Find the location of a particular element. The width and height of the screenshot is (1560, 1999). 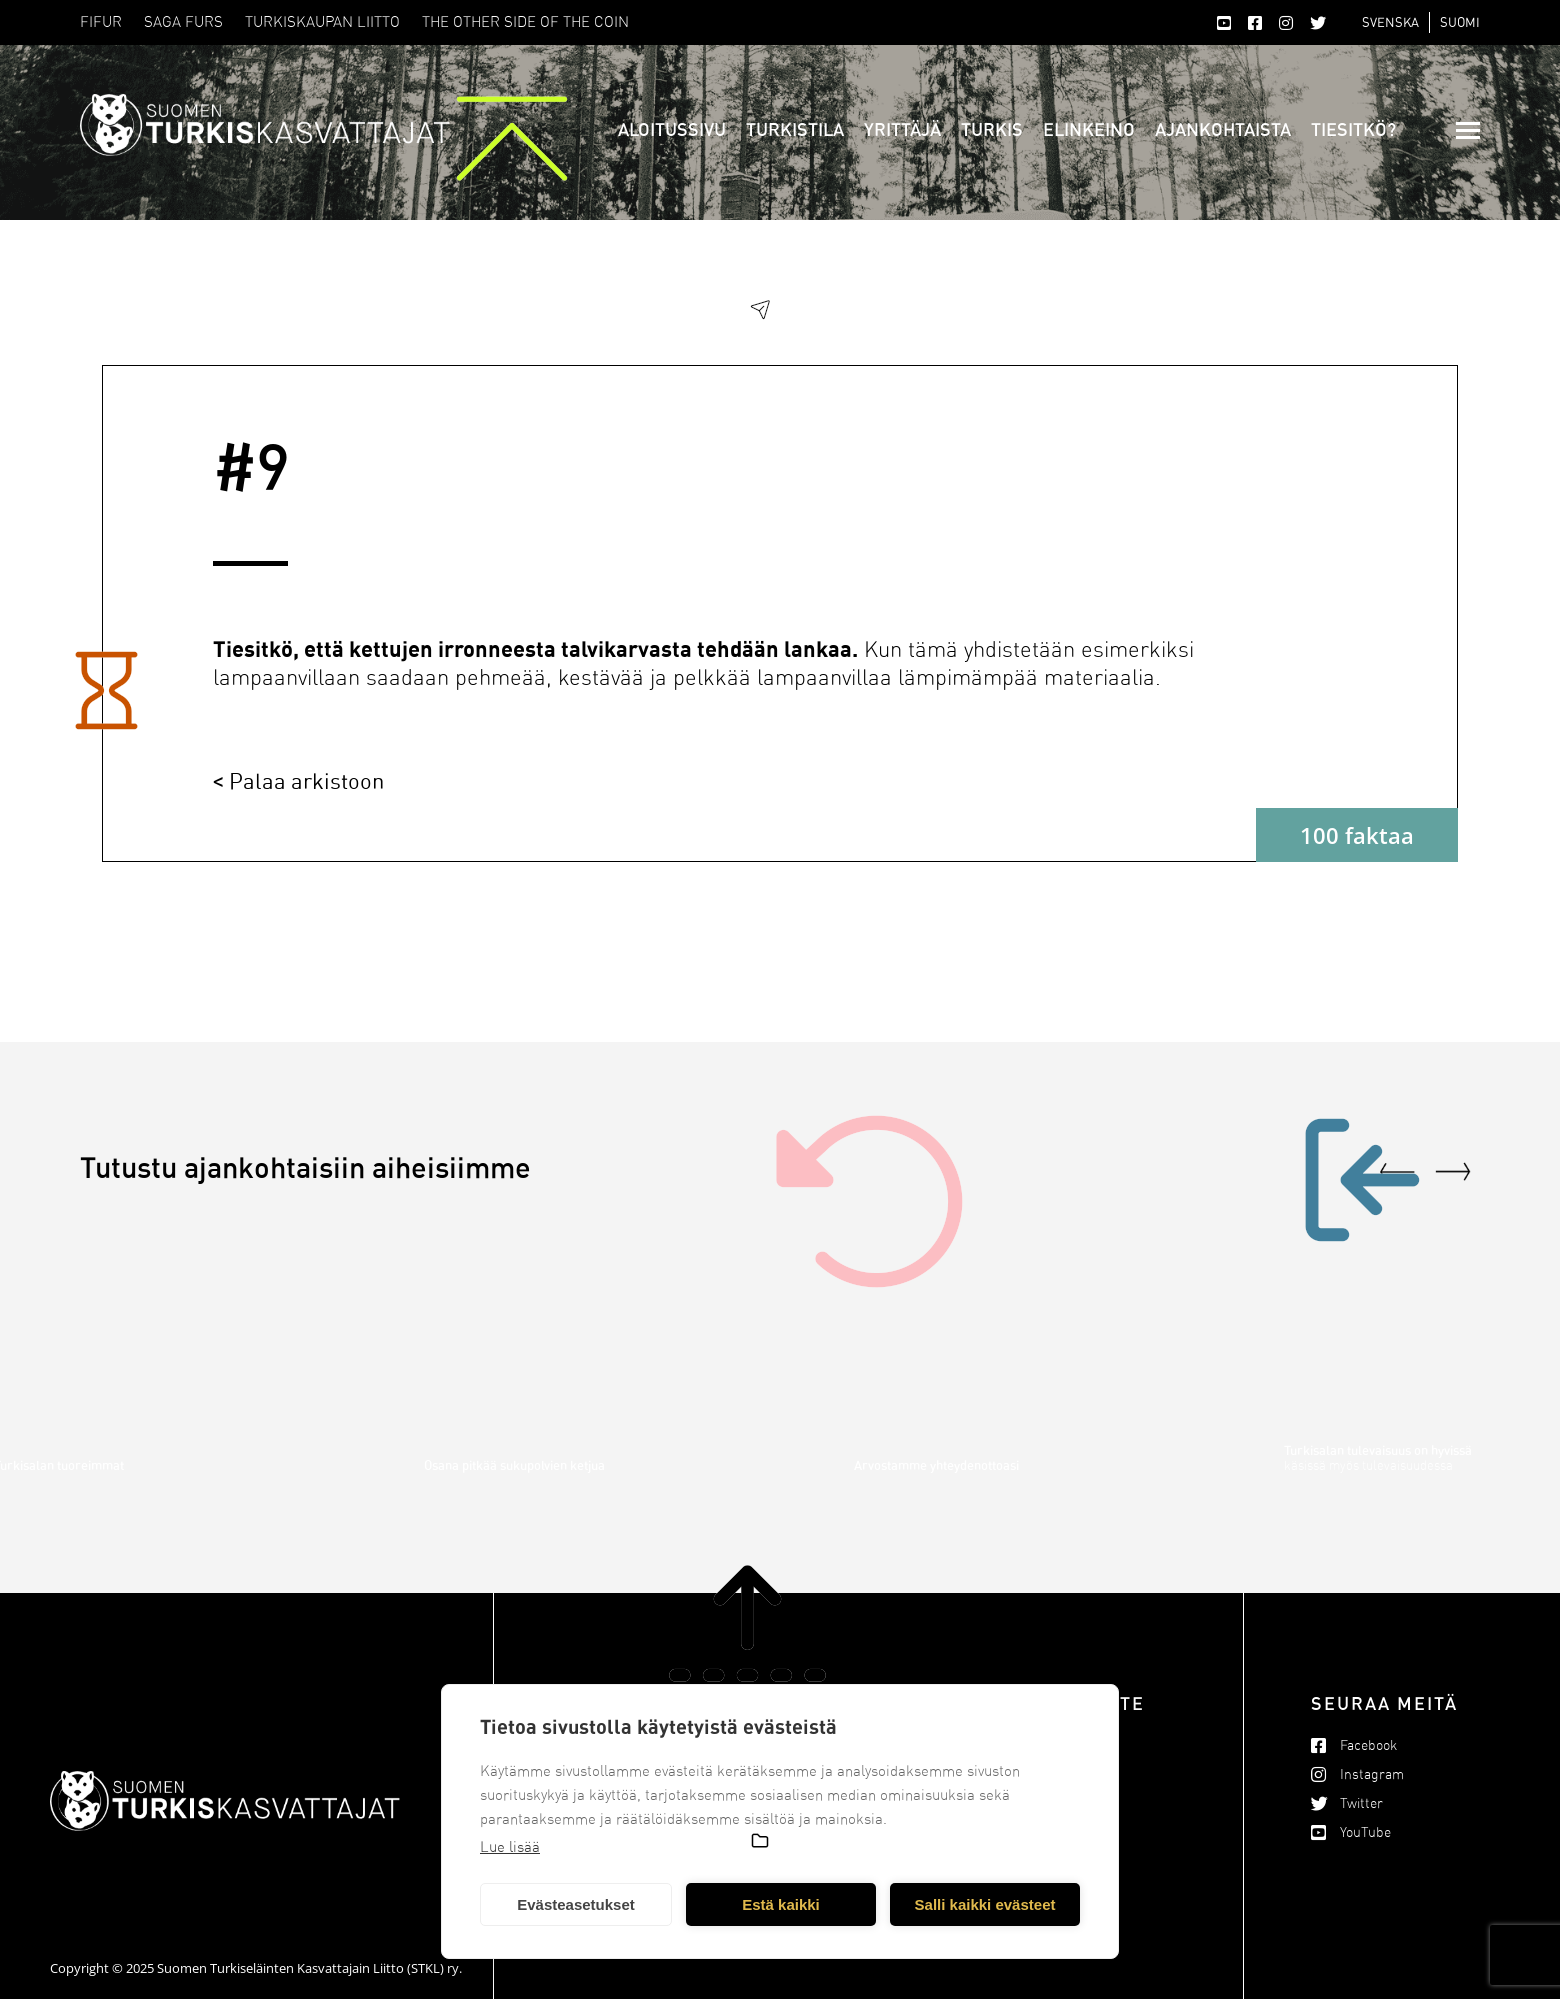

sign in to your account is located at coordinates (1358, 1180).